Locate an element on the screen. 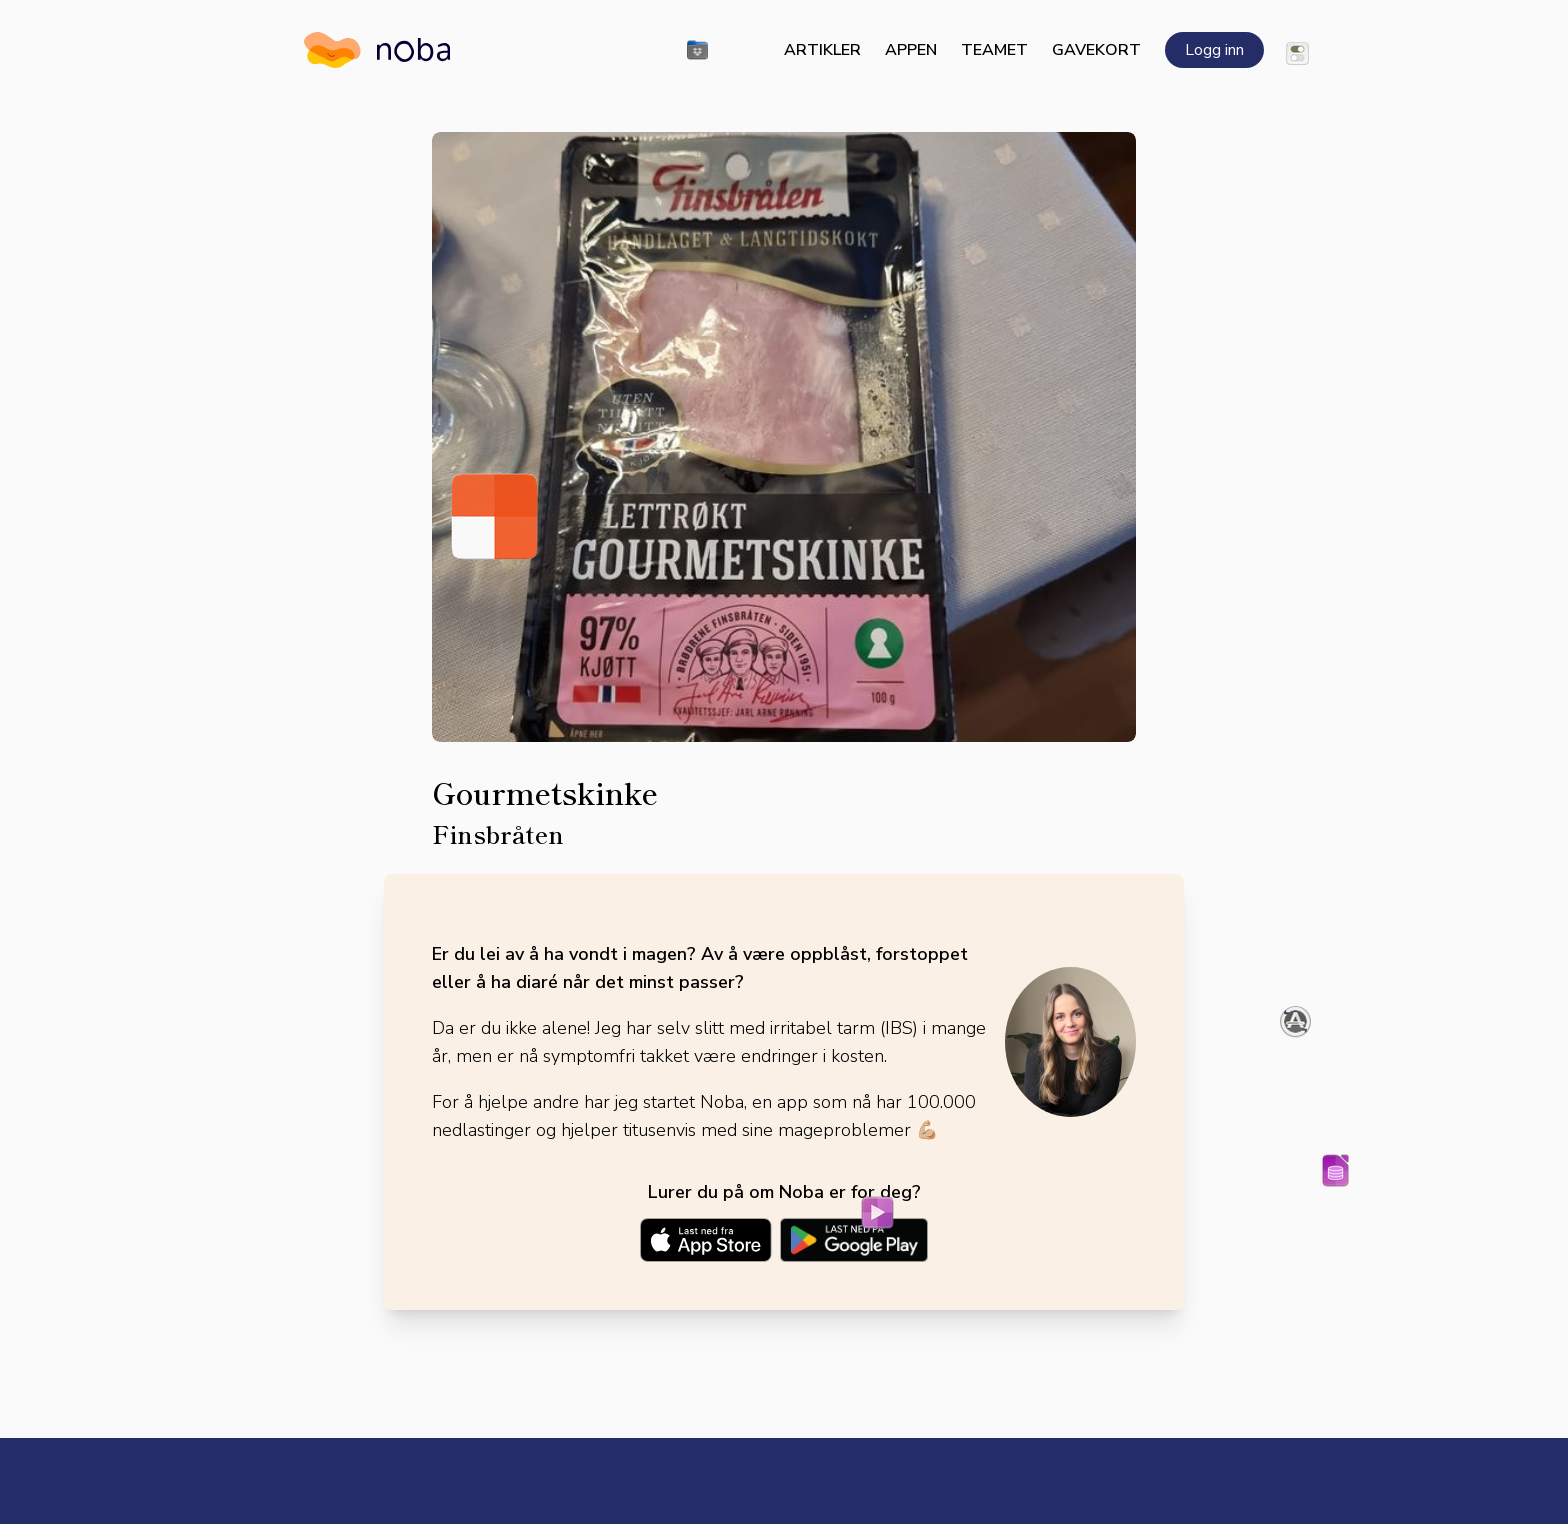 This screenshot has height=1524, width=1568. open libreoffice base database application is located at coordinates (1335, 1170).